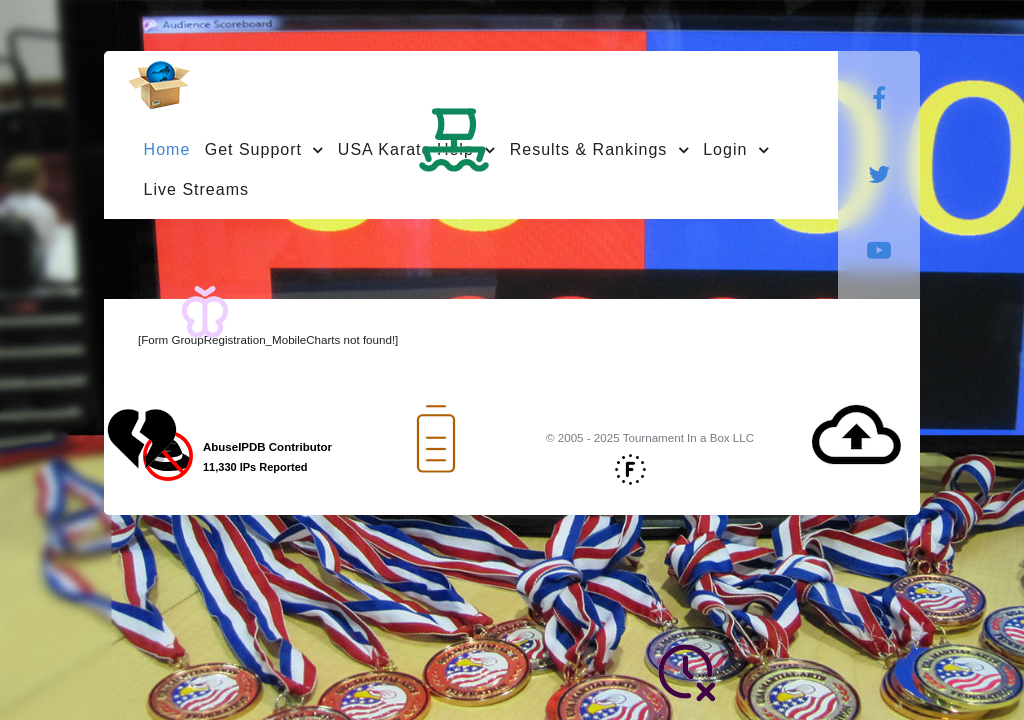 The image size is (1024, 720). I want to click on indicates a broken or failed favorite, so click(142, 440).